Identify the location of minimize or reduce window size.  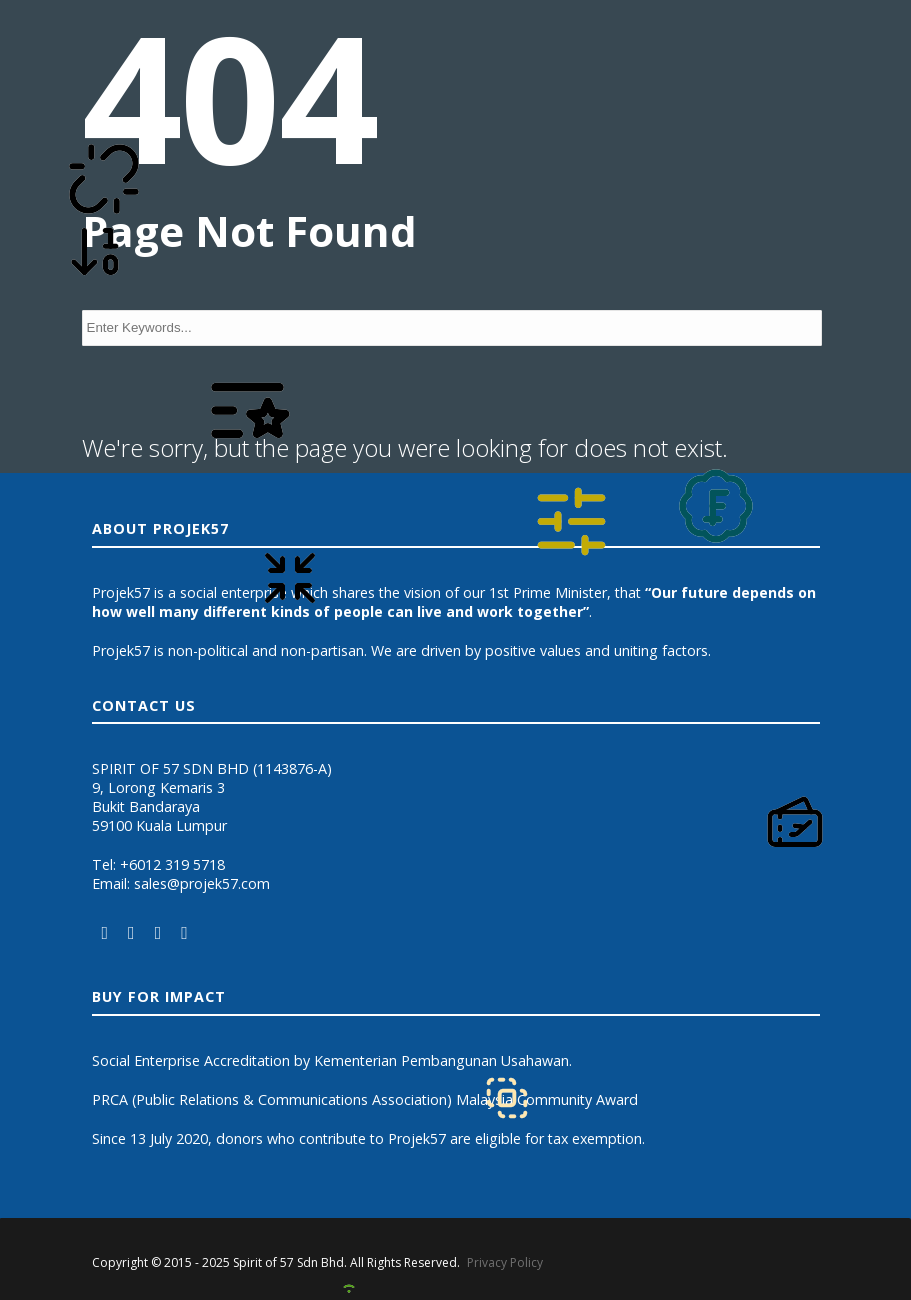
(290, 578).